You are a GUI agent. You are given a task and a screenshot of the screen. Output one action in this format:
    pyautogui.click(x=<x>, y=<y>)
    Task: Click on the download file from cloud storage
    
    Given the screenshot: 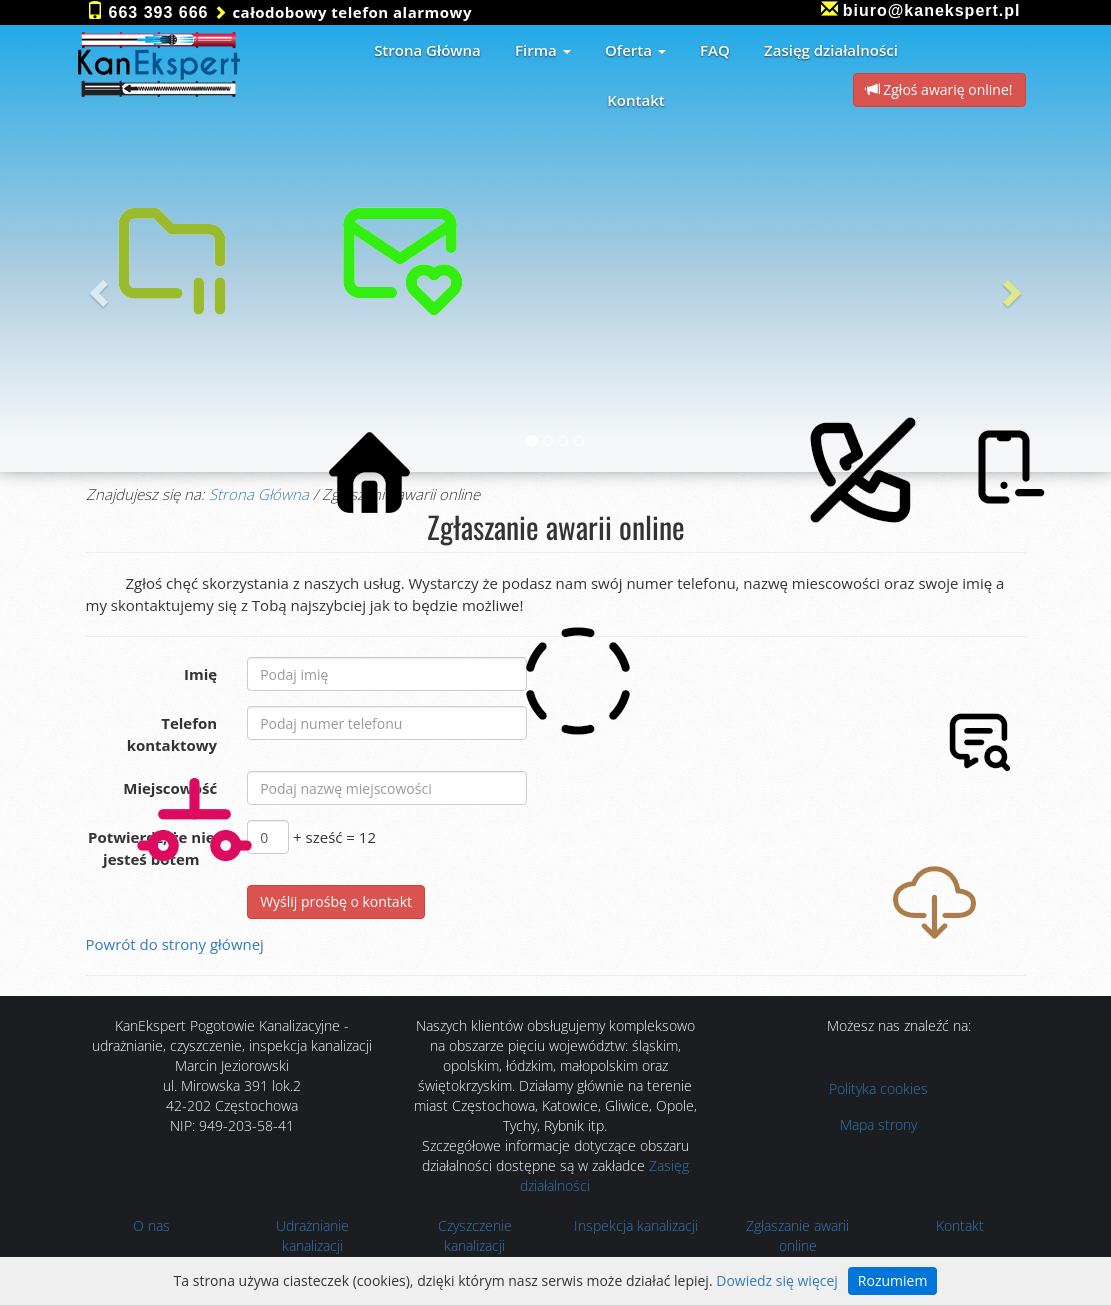 What is the action you would take?
    pyautogui.click(x=934, y=902)
    